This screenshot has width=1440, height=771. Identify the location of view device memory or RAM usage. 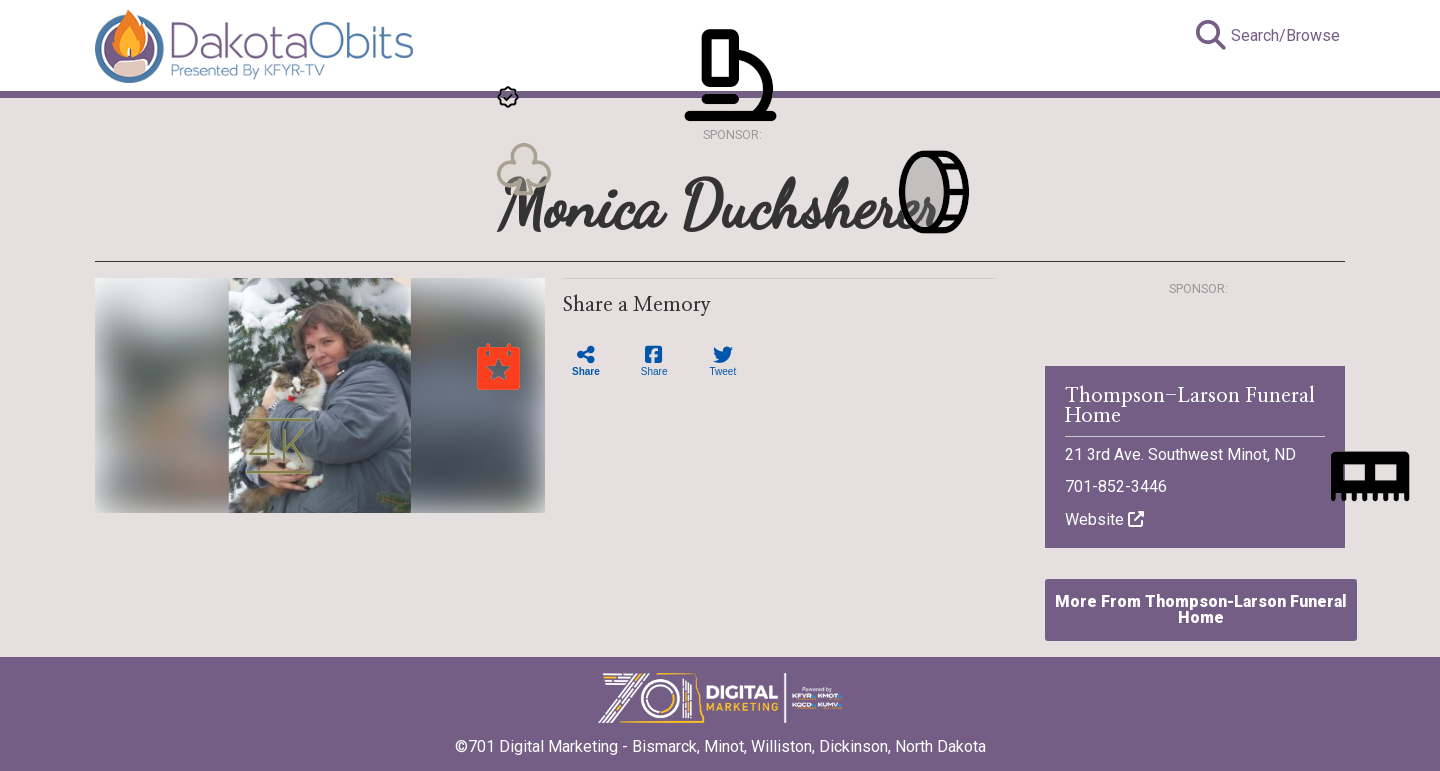
(1370, 475).